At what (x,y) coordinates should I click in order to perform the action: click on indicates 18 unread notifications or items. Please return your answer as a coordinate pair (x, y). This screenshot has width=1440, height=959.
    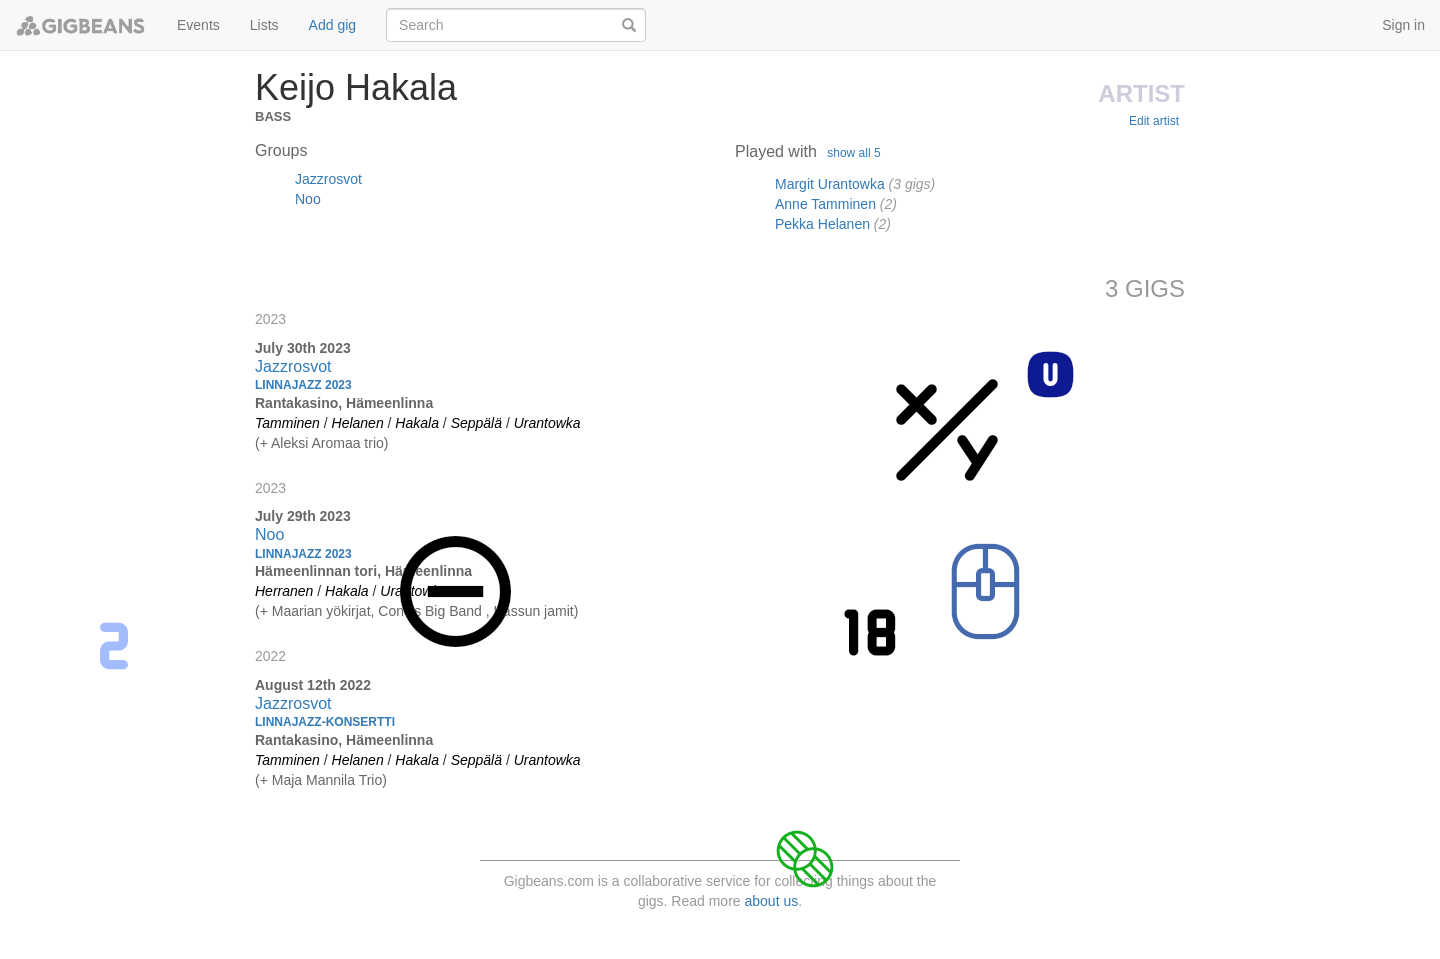
    Looking at the image, I should click on (867, 632).